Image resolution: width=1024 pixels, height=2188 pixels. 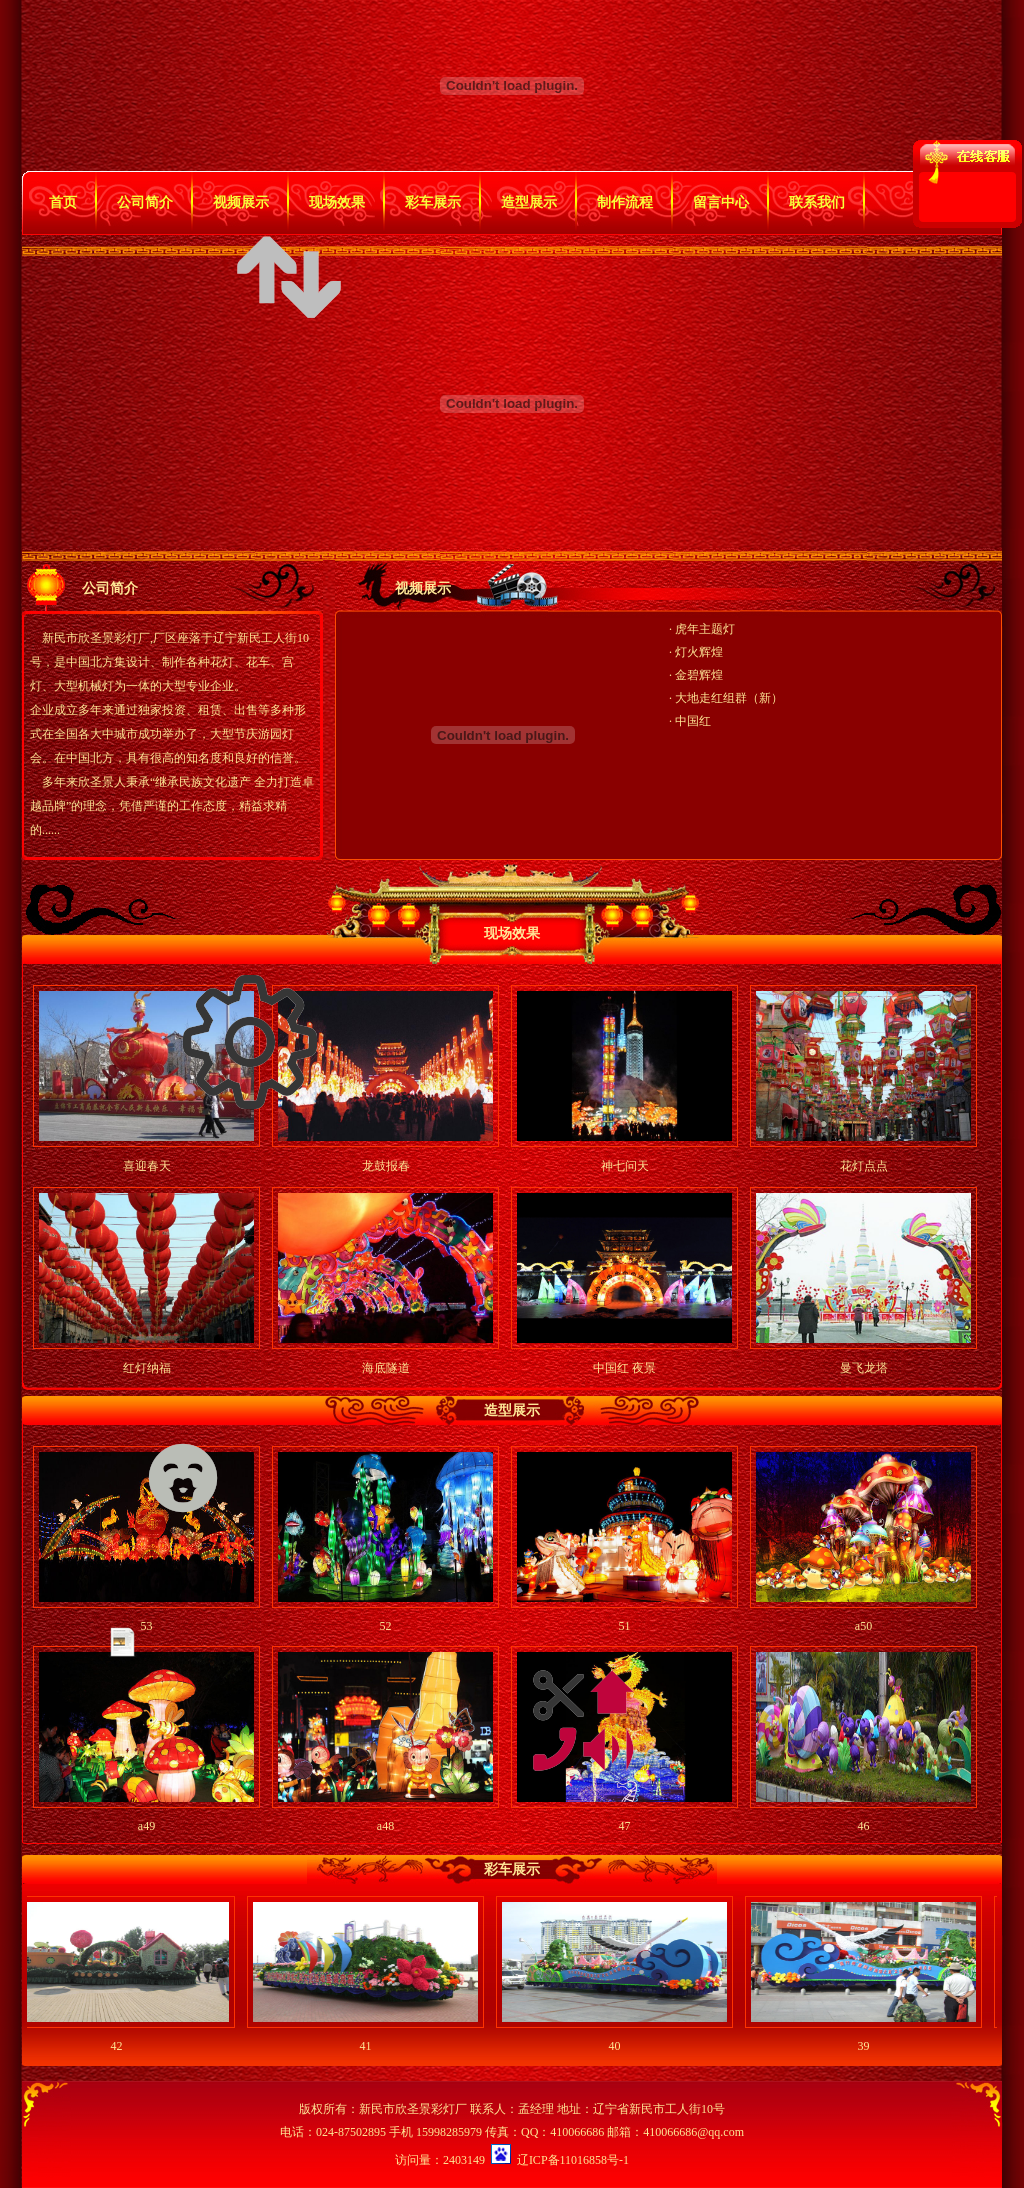 I want to click on open a document file, so click(x=123, y=1642).